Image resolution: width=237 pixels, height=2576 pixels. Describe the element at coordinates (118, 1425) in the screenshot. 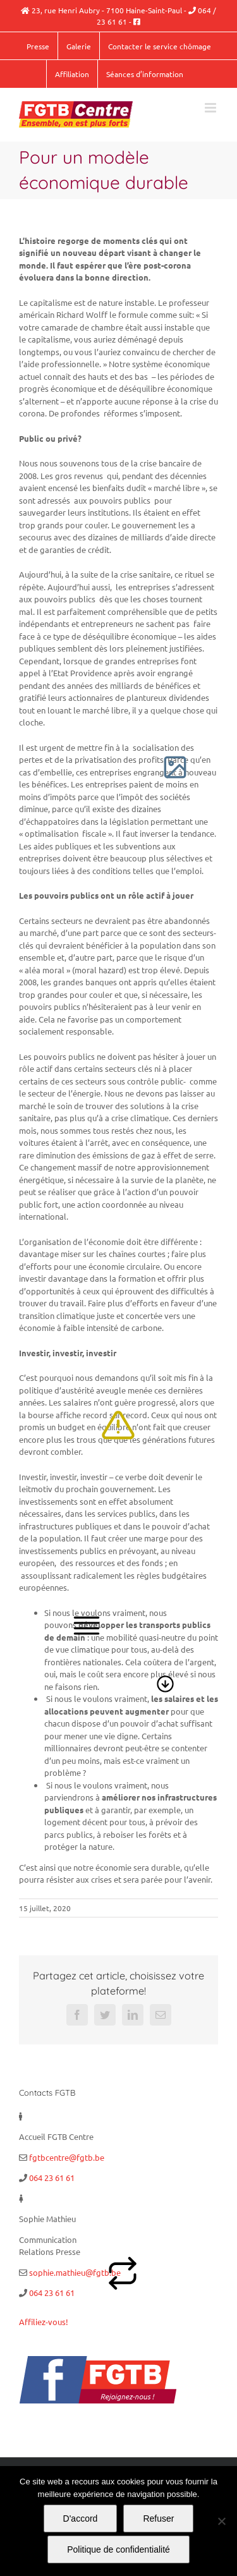

I see `warning or caution indicator` at that location.